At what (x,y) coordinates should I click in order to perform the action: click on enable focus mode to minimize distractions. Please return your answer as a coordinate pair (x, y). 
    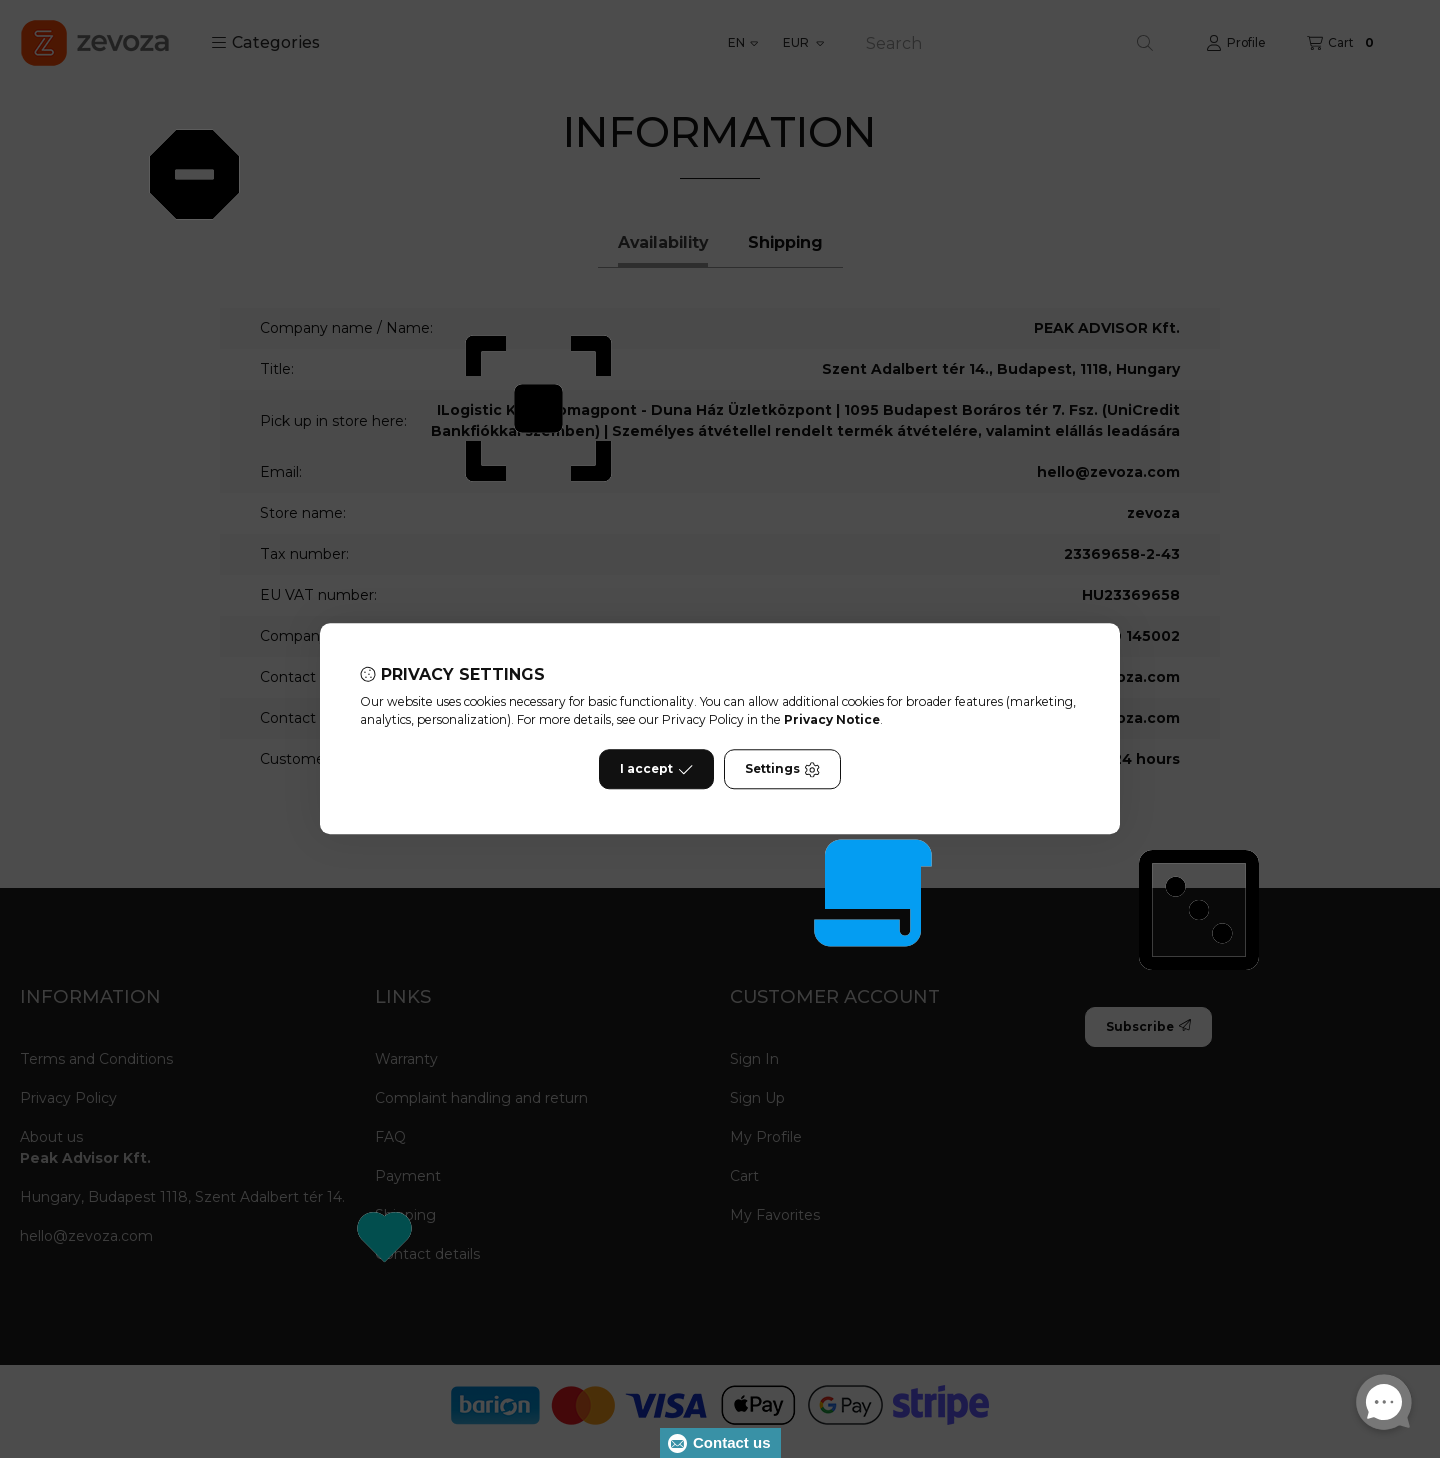
    Looking at the image, I should click on (538, 408).